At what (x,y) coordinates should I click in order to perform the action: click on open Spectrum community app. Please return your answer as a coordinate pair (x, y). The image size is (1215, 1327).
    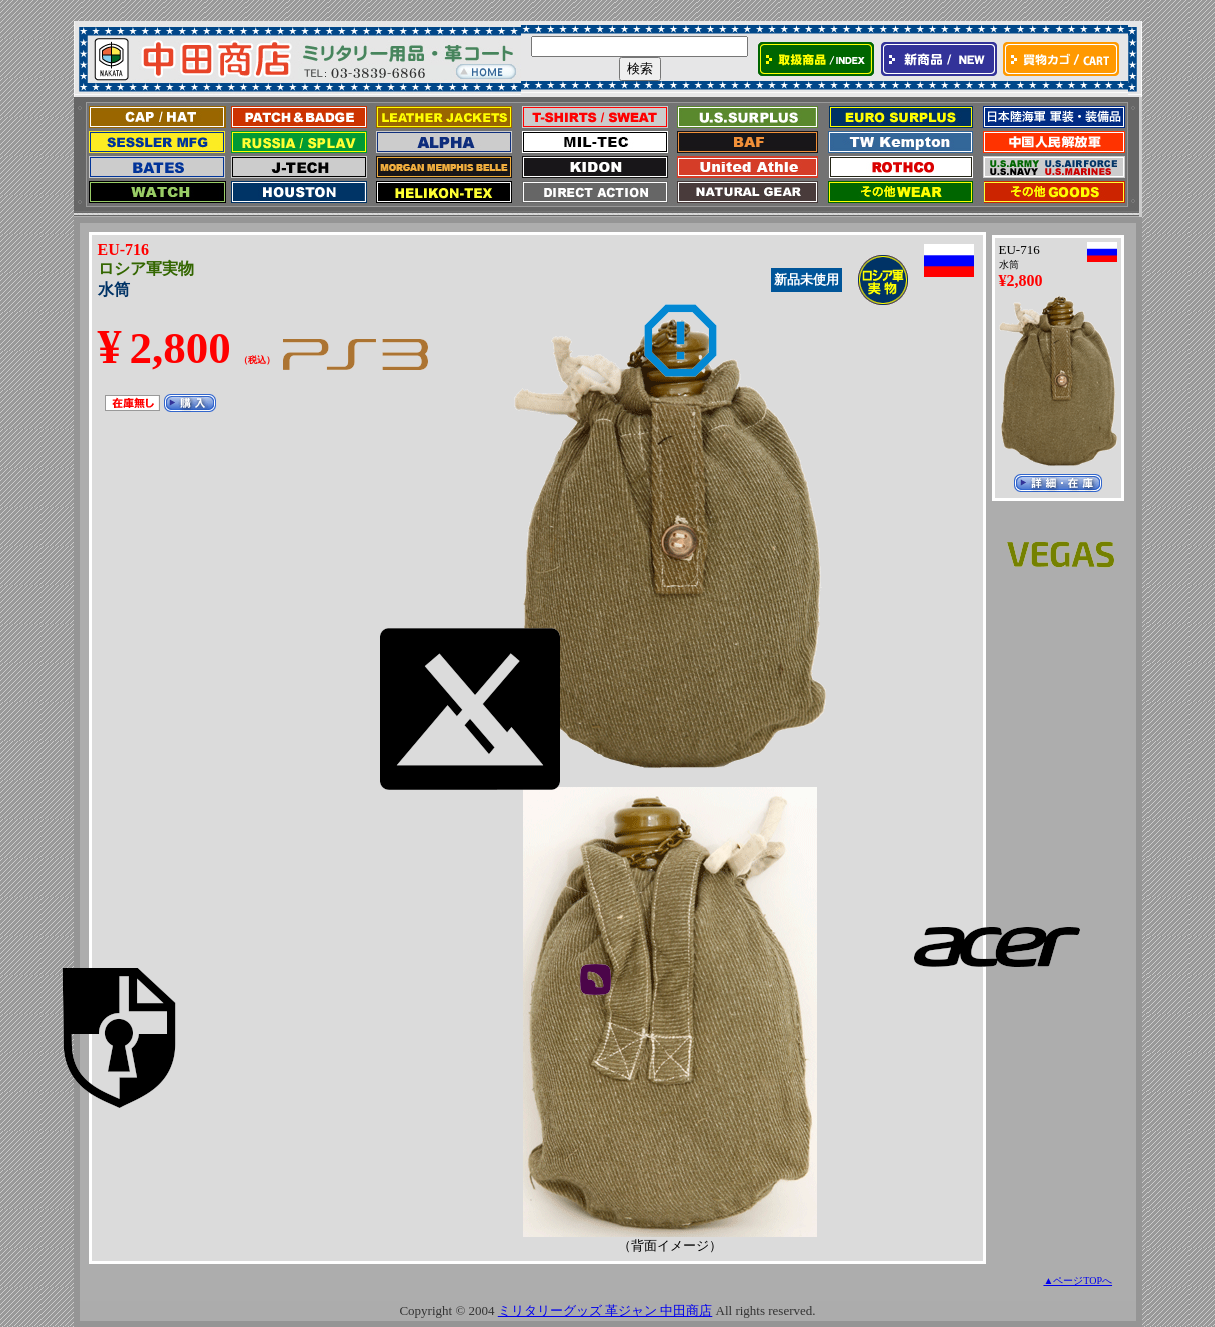
    Looking at the image, I should click on (595, 979).